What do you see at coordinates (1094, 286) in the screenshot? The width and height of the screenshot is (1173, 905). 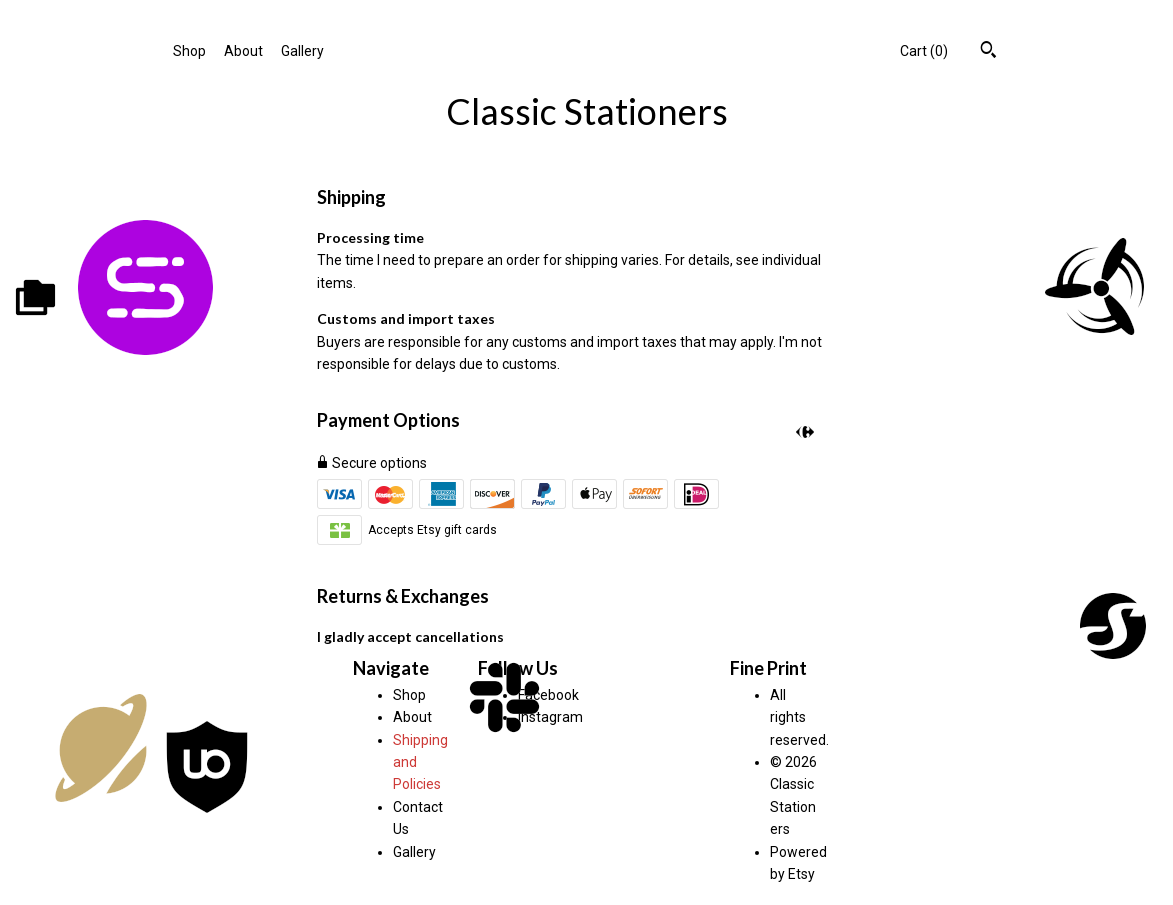 I see `concourse CI/CD platform logo` at bounding box center [1094, 286].